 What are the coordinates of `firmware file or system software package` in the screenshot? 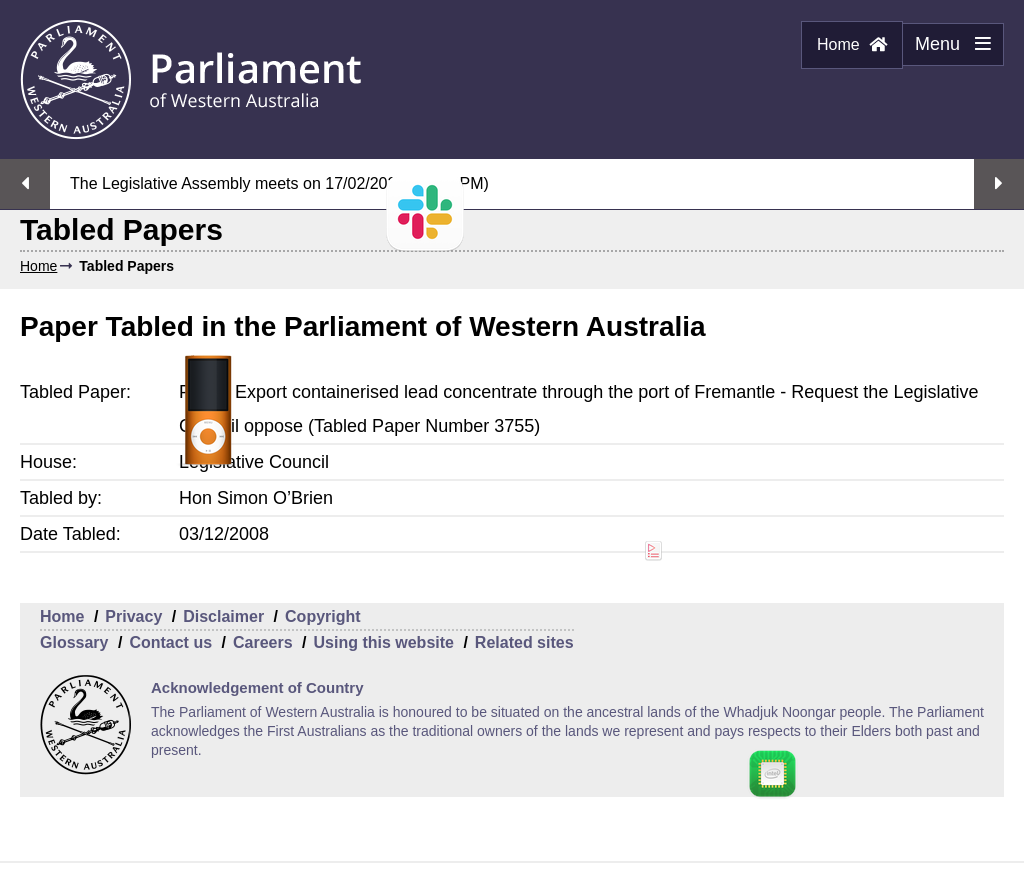 It's located at (772, 774).